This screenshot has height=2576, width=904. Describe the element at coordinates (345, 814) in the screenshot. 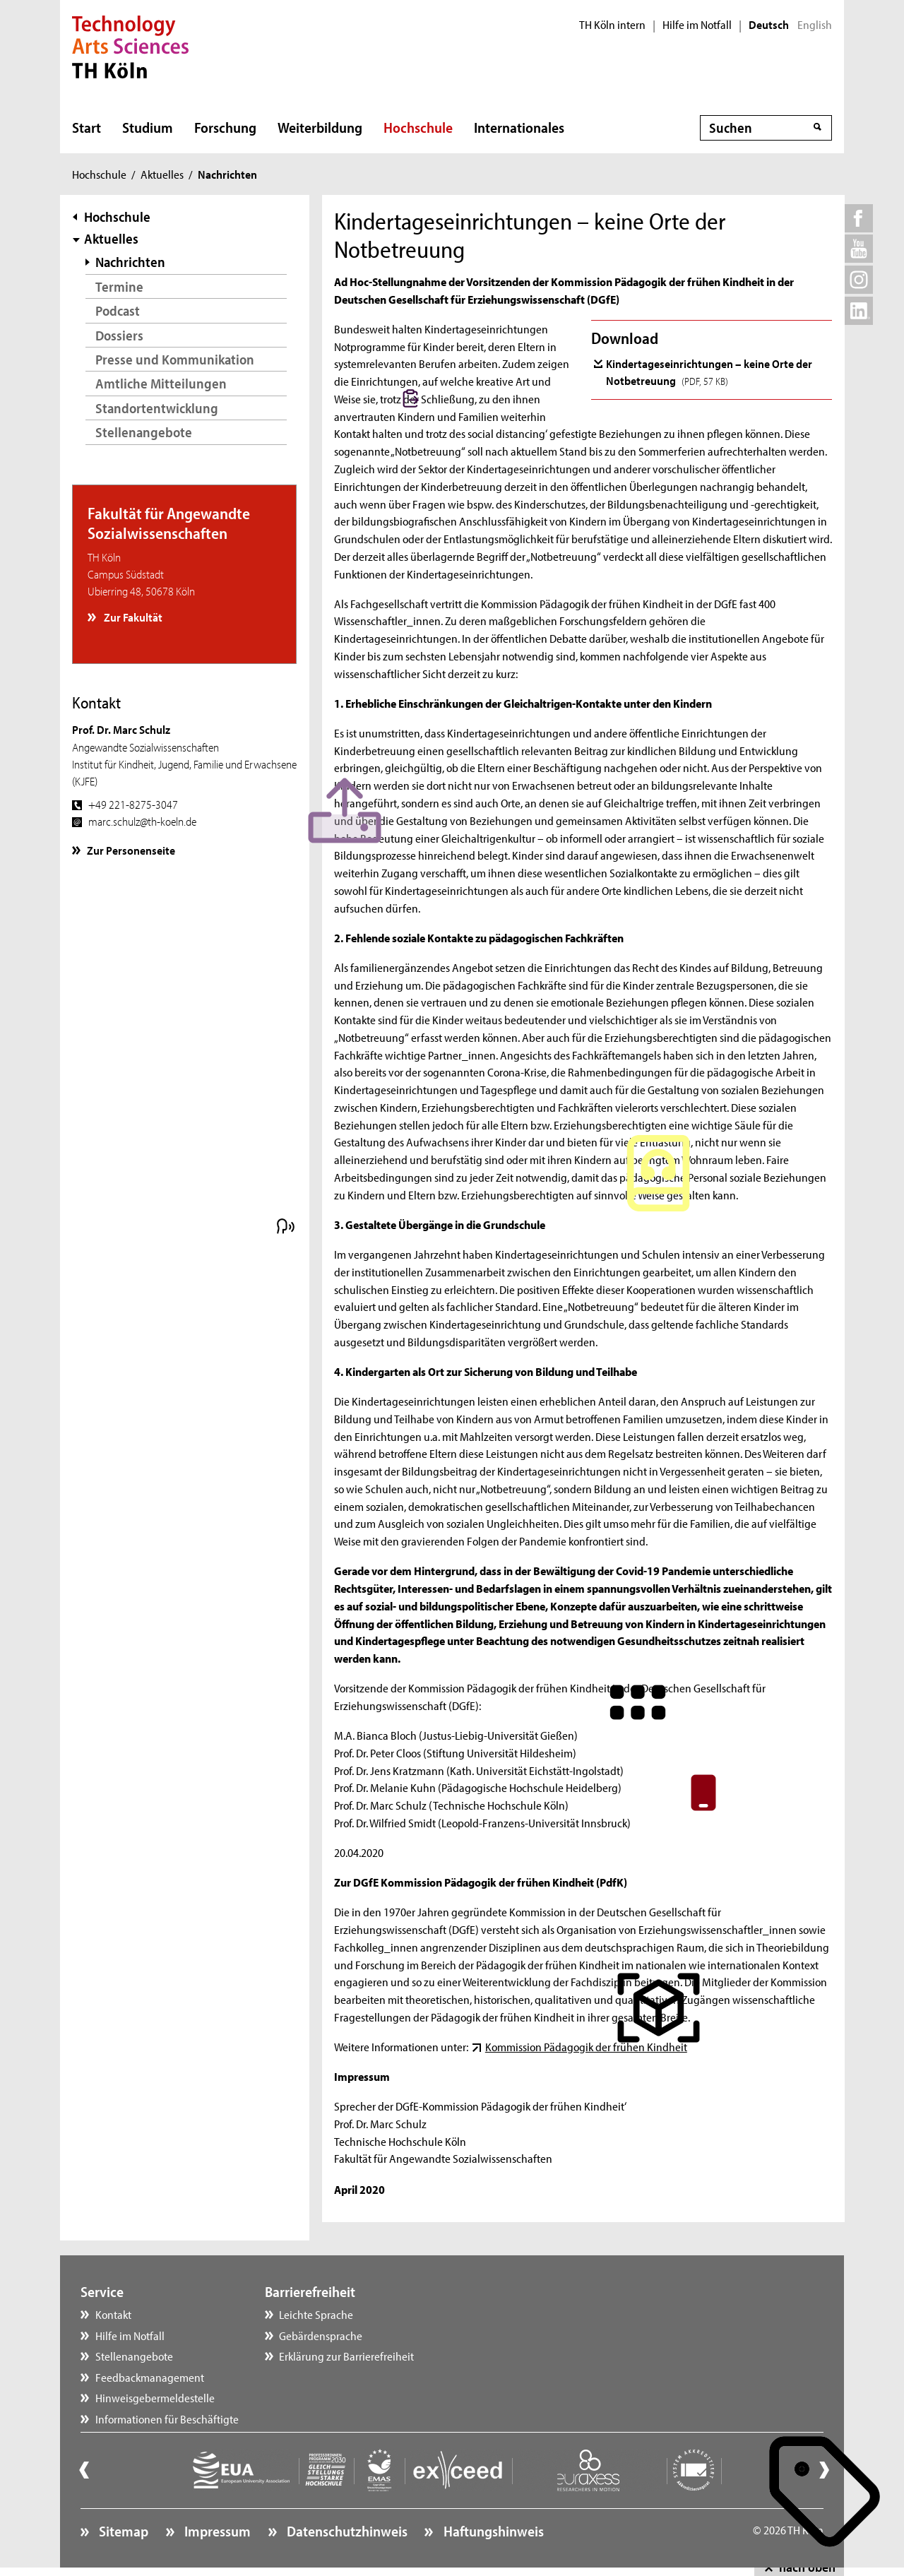

I see `upload a file or document` at that location.